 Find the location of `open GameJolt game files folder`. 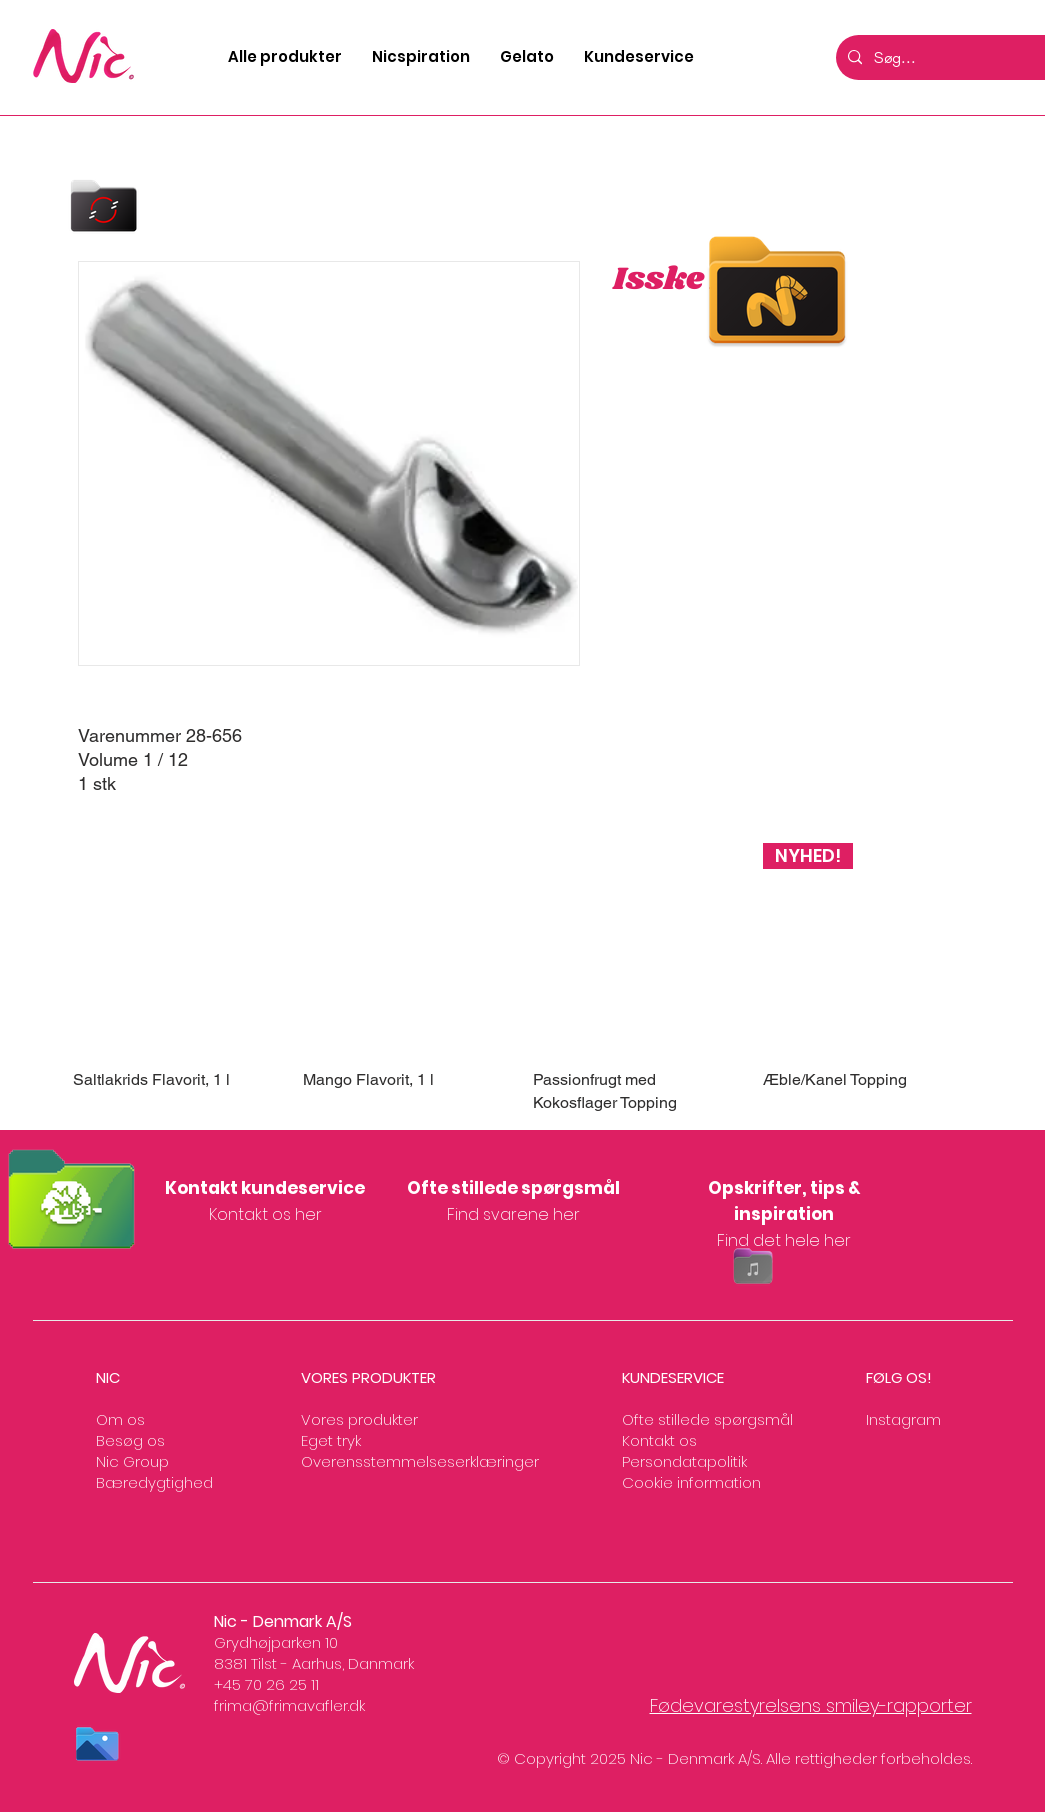

open GameJolt game files folder is located at coordinates (71, 1202).